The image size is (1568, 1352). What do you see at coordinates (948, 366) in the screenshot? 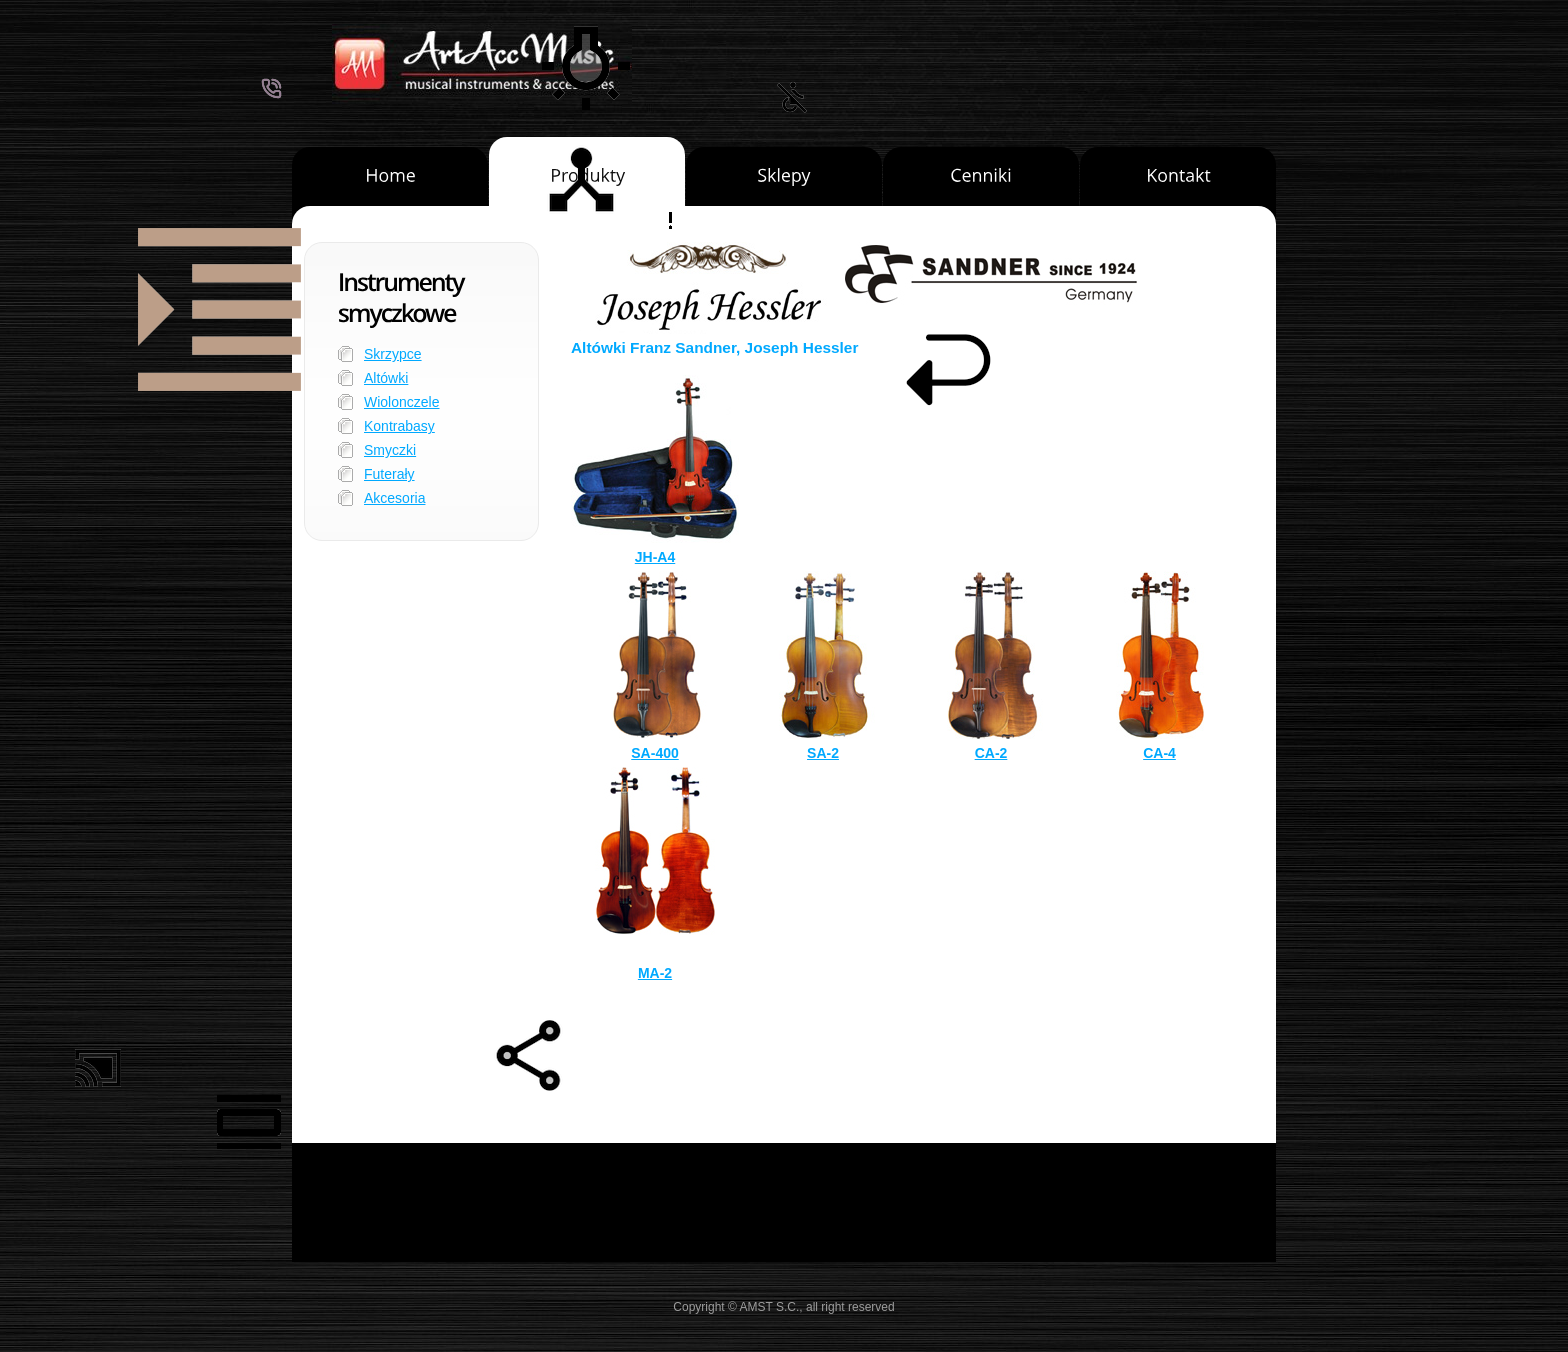
I see `undo or go back to previous state` at bounding box center [948, 366].